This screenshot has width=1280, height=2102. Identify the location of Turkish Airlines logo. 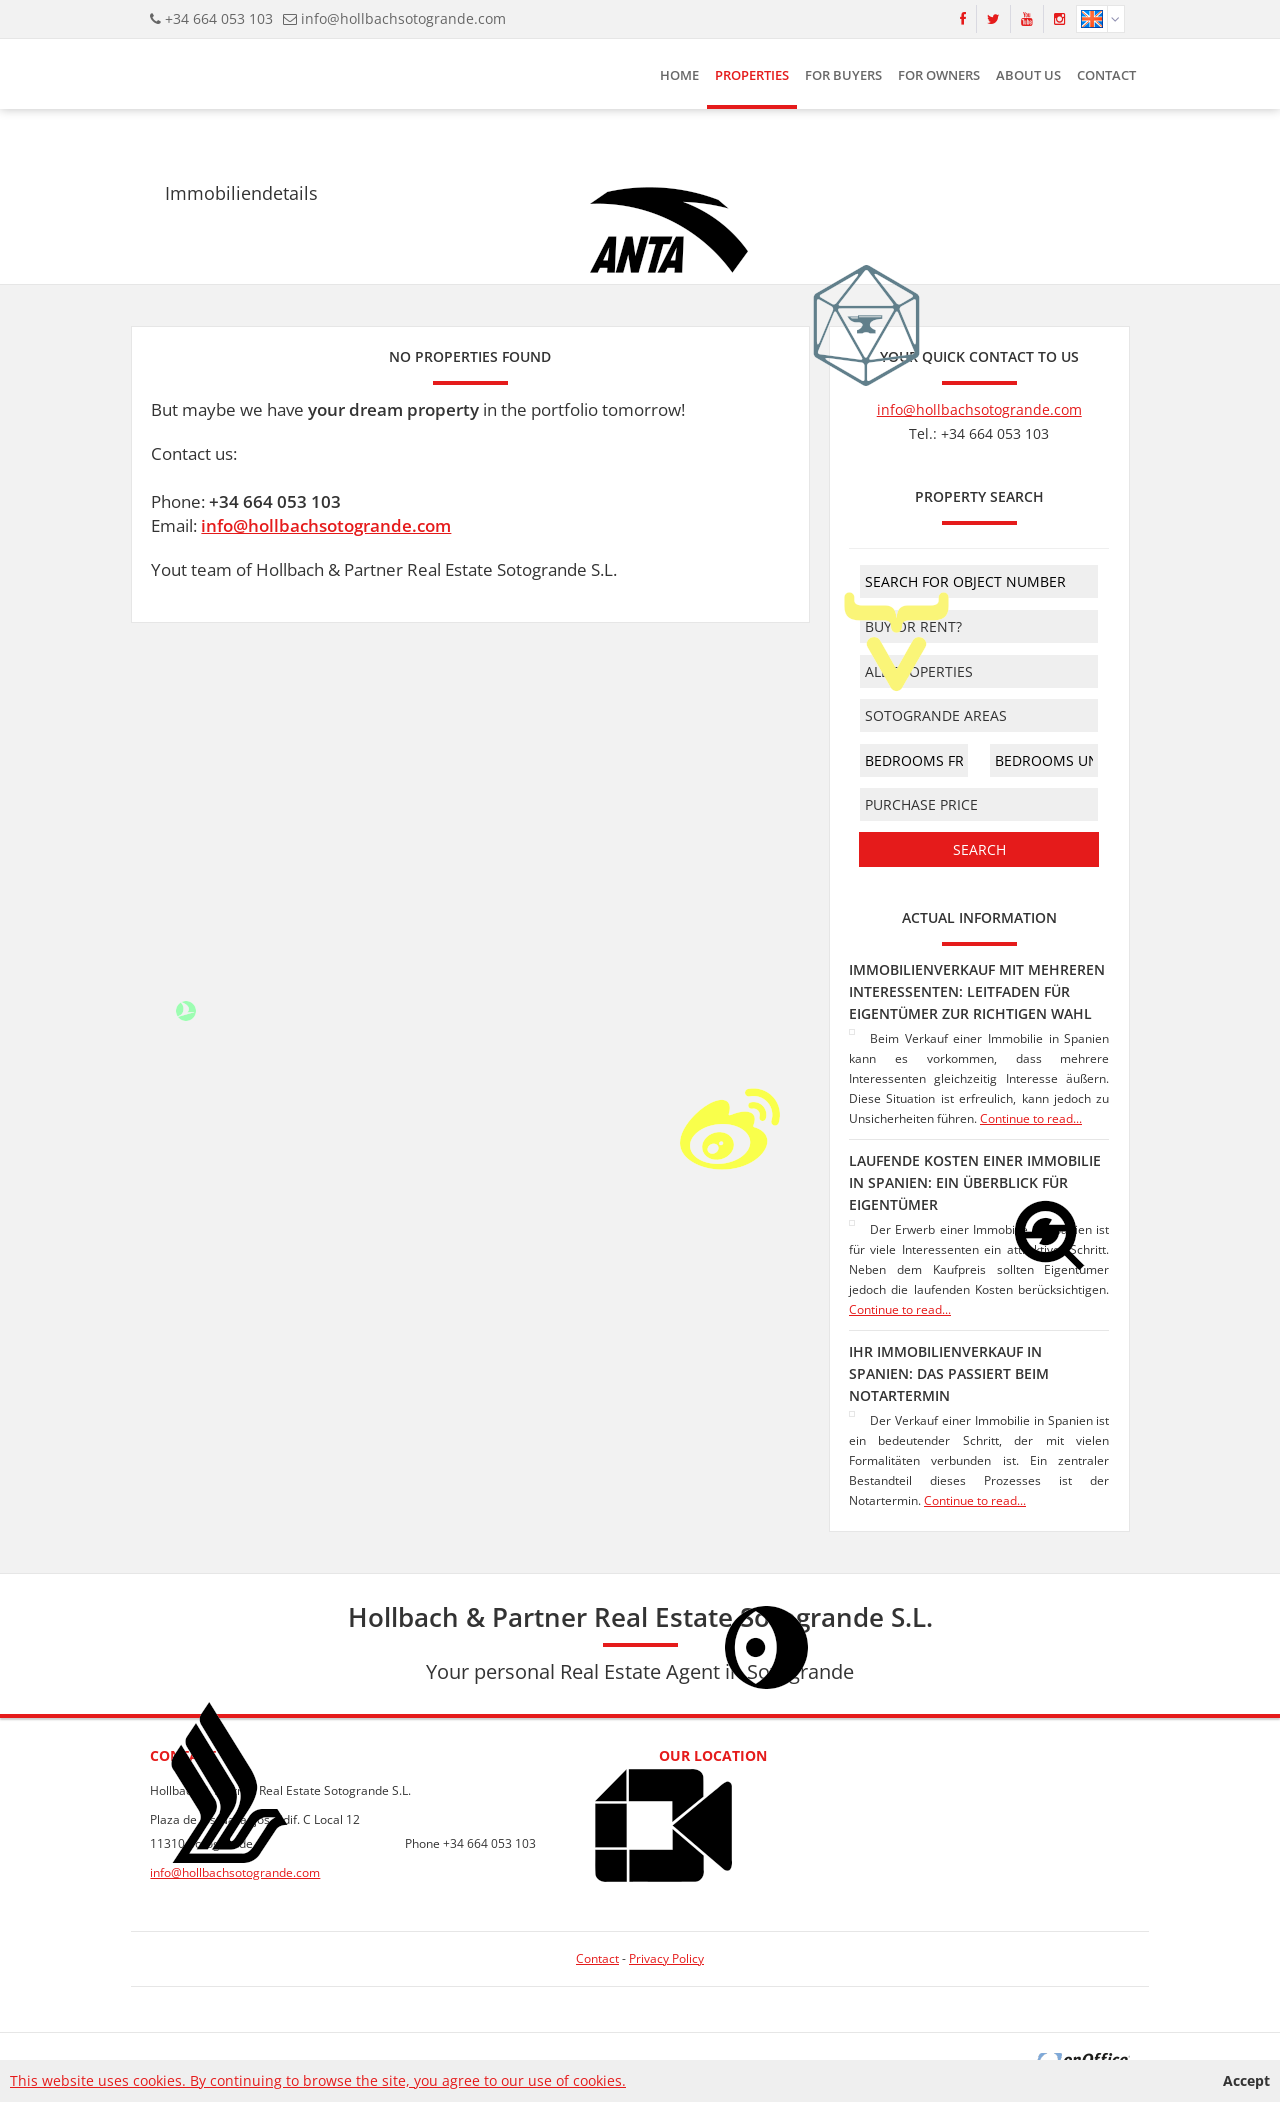
(186, 1011).